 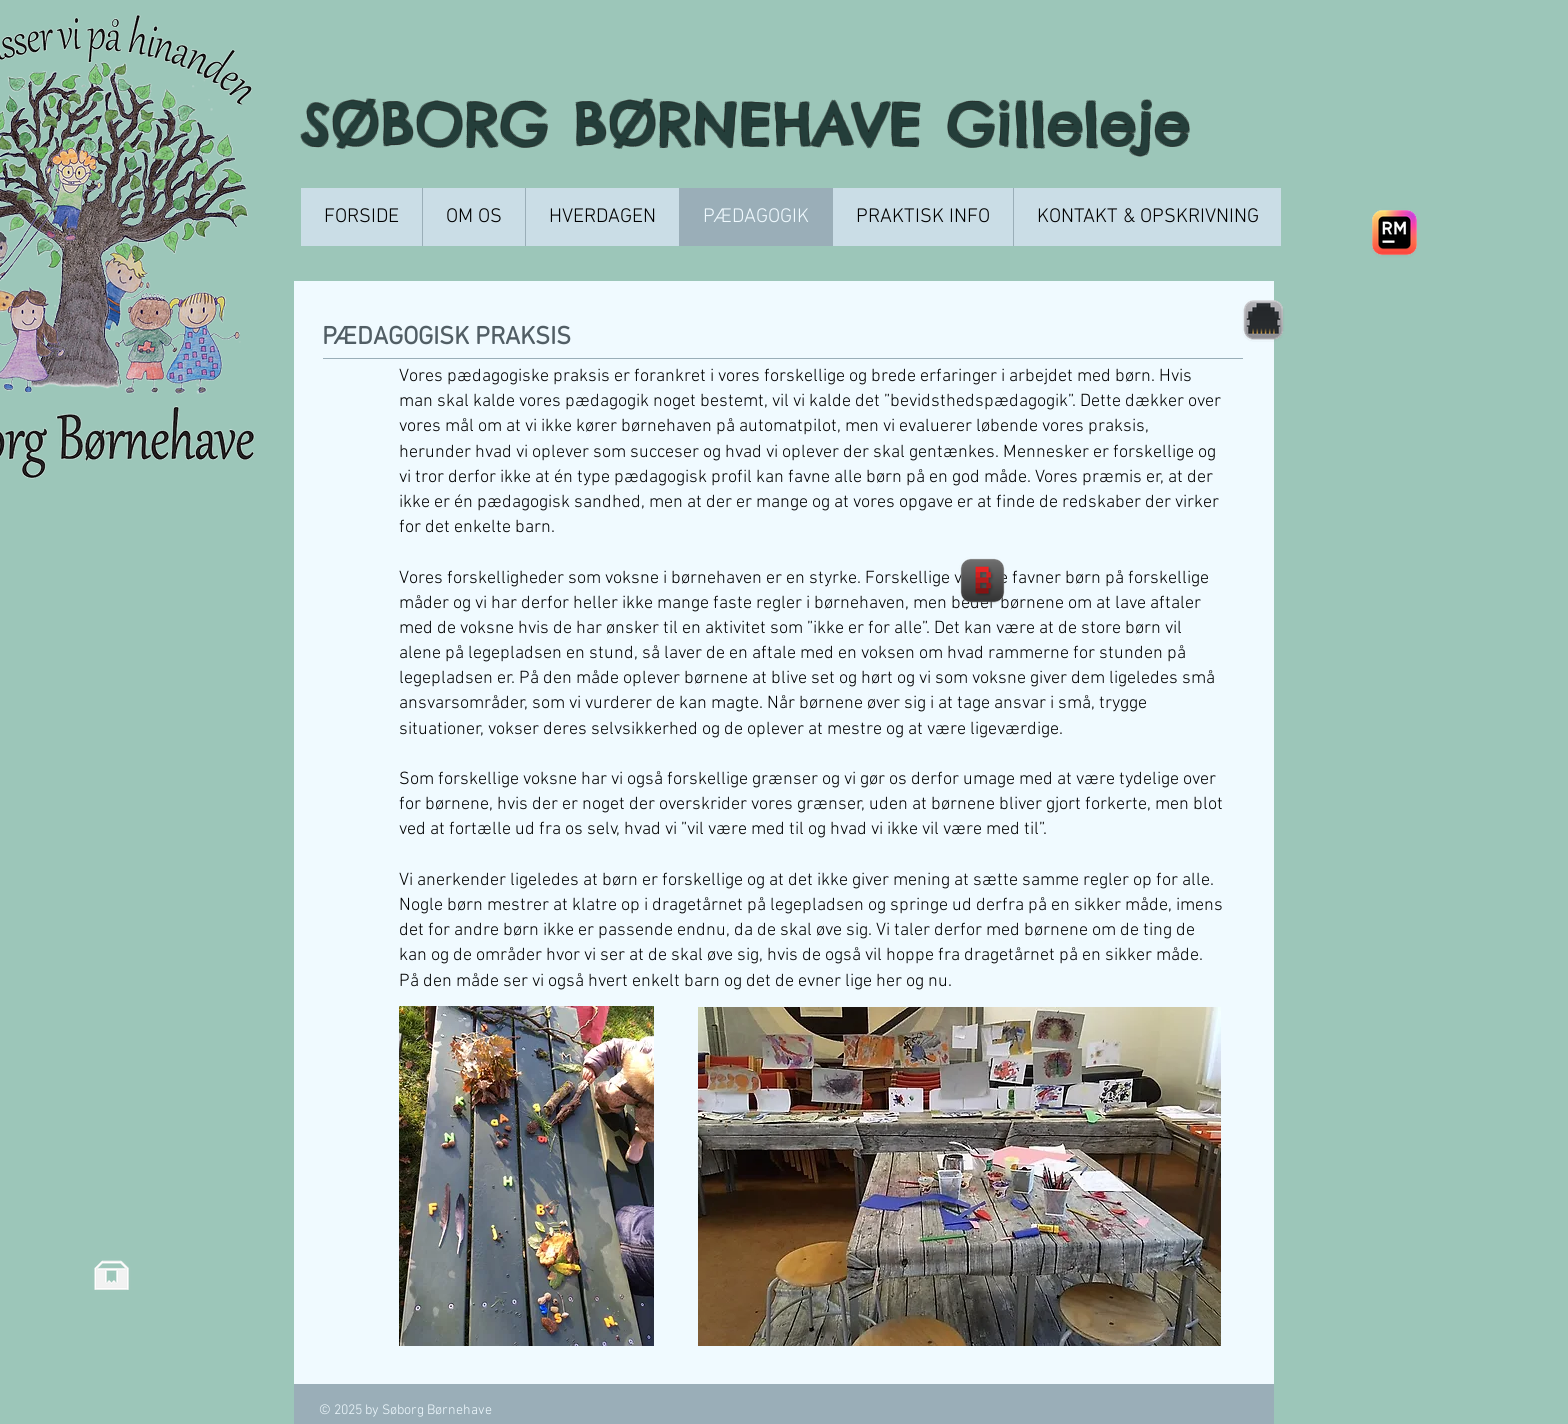 What do you see at coordinates (1263, 320) in the screenshot?
I see `configure DSL network connection settings` at bounding box center [1263, 320].